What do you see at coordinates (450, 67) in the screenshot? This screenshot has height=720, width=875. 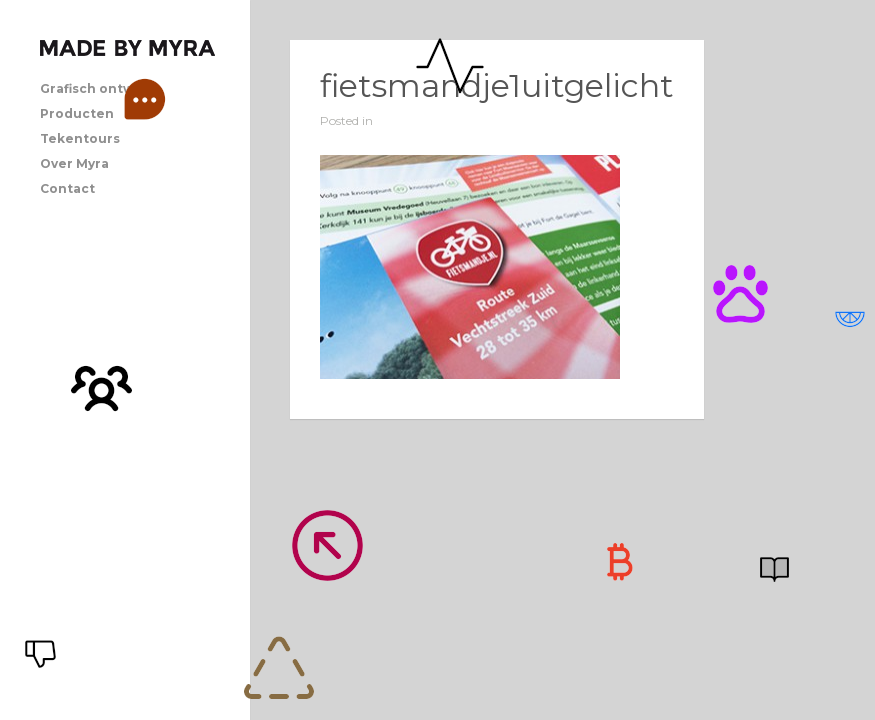 I see `view health or heart rate monitoring` at bounding box center [450, 67].